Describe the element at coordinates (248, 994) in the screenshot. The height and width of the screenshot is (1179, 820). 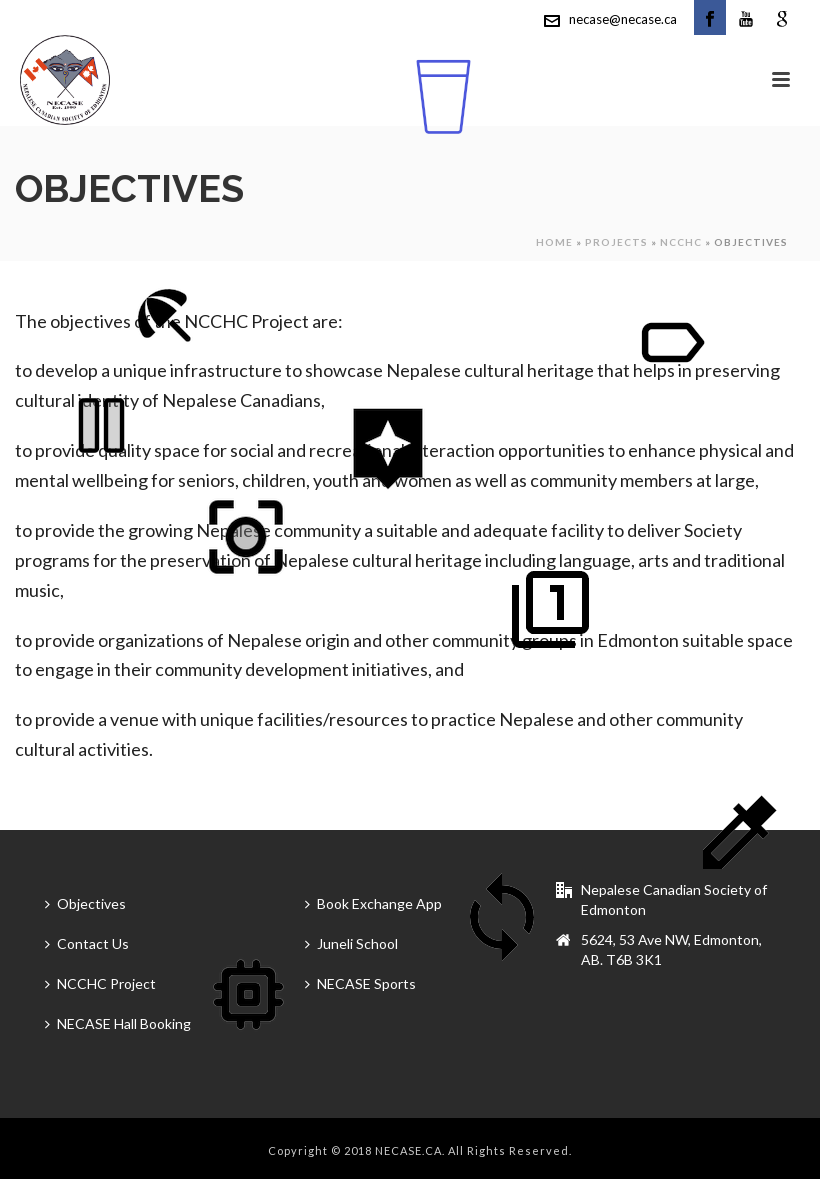
I see `view device memory or RAM usage` at that location.